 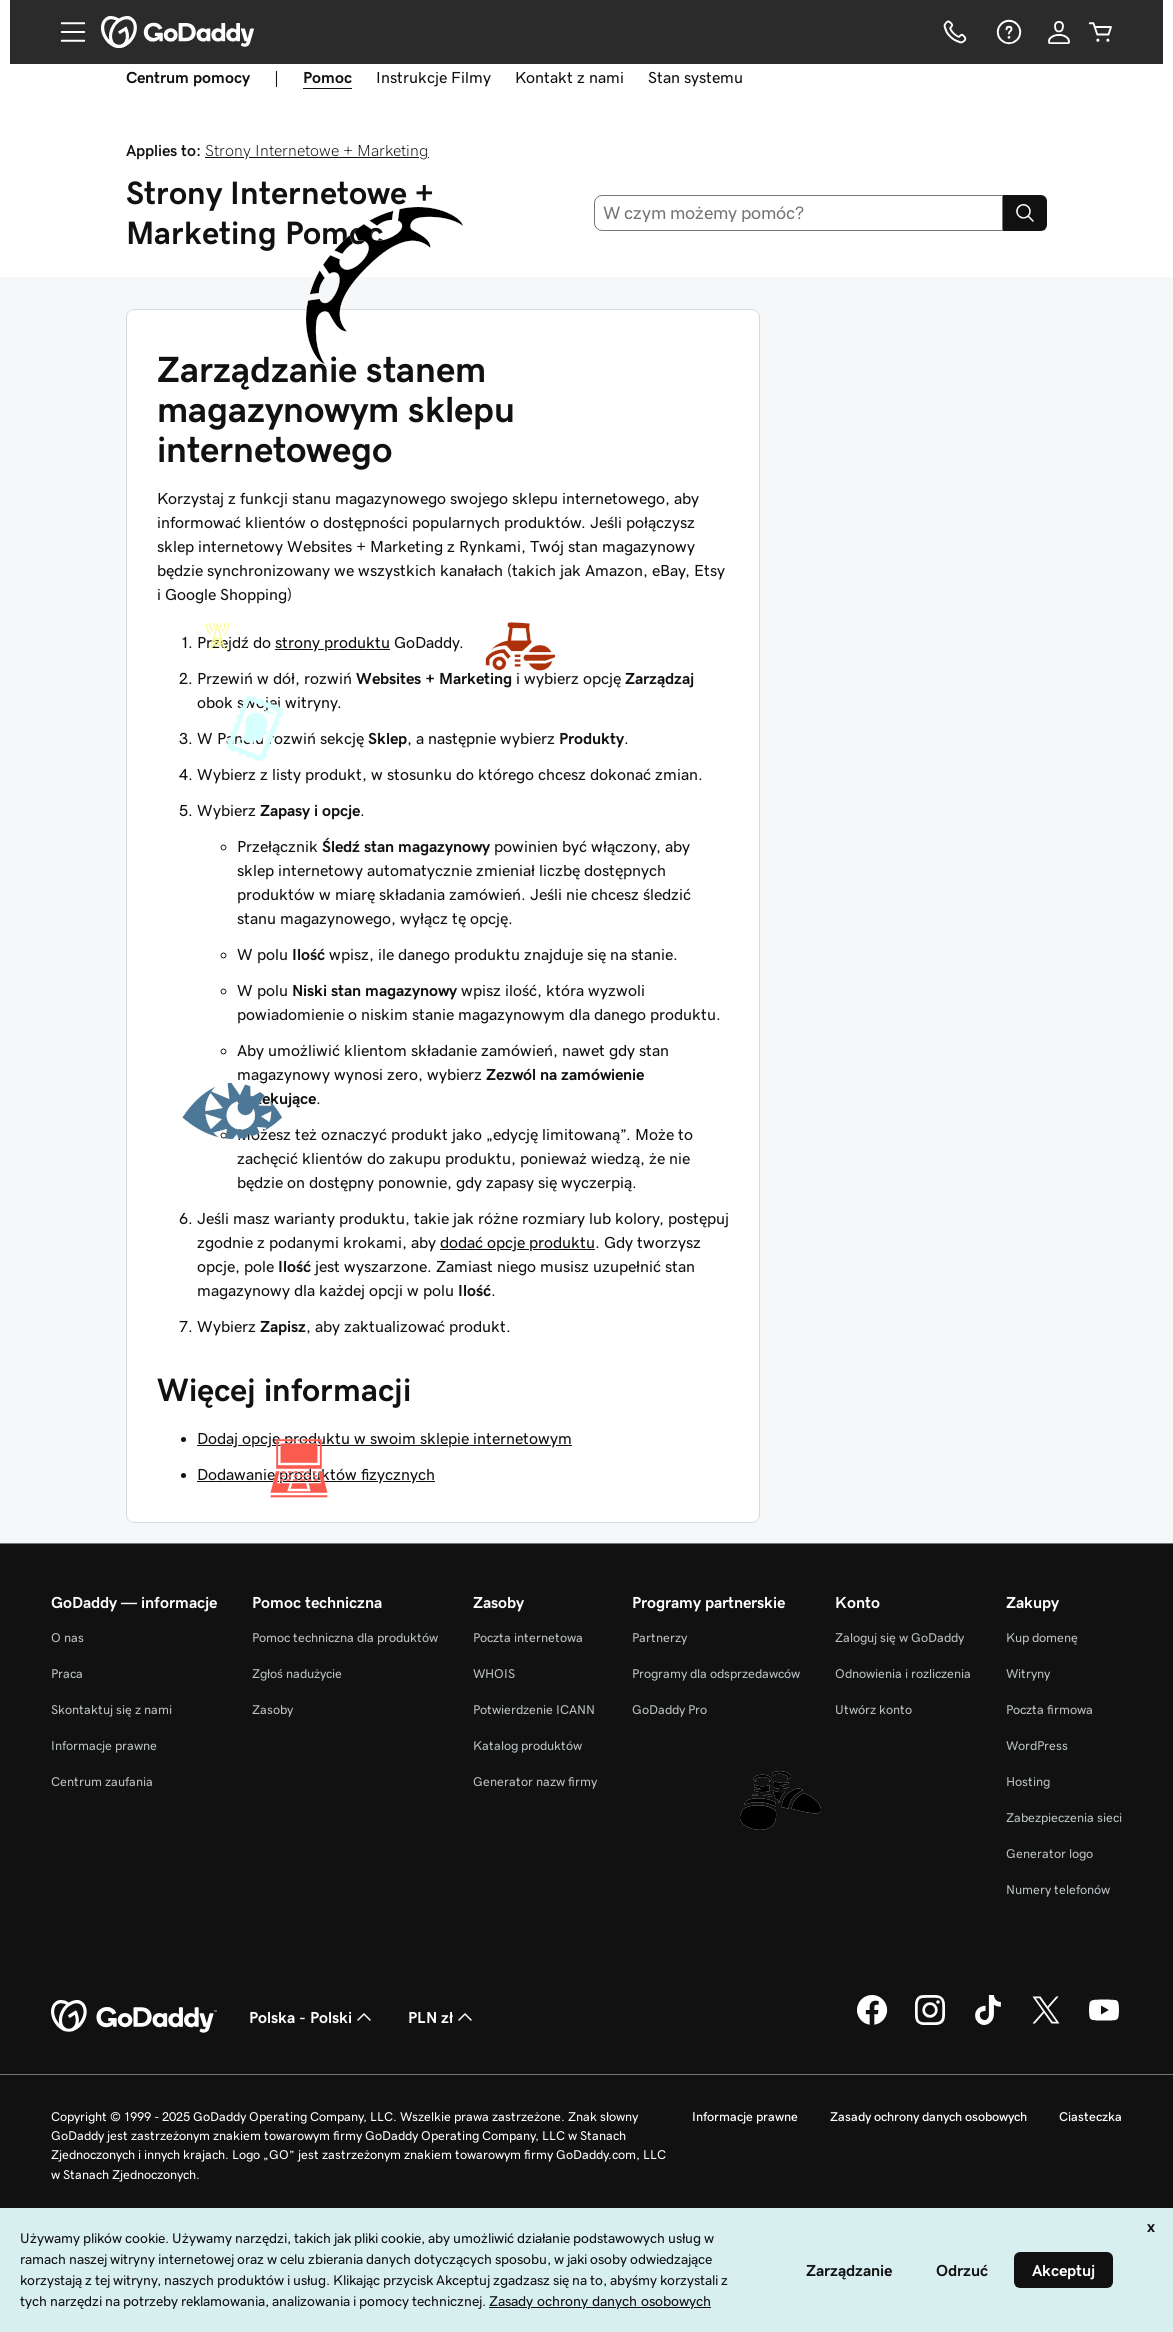 I want to click on construction or road building category, so click(x=520, y=643).